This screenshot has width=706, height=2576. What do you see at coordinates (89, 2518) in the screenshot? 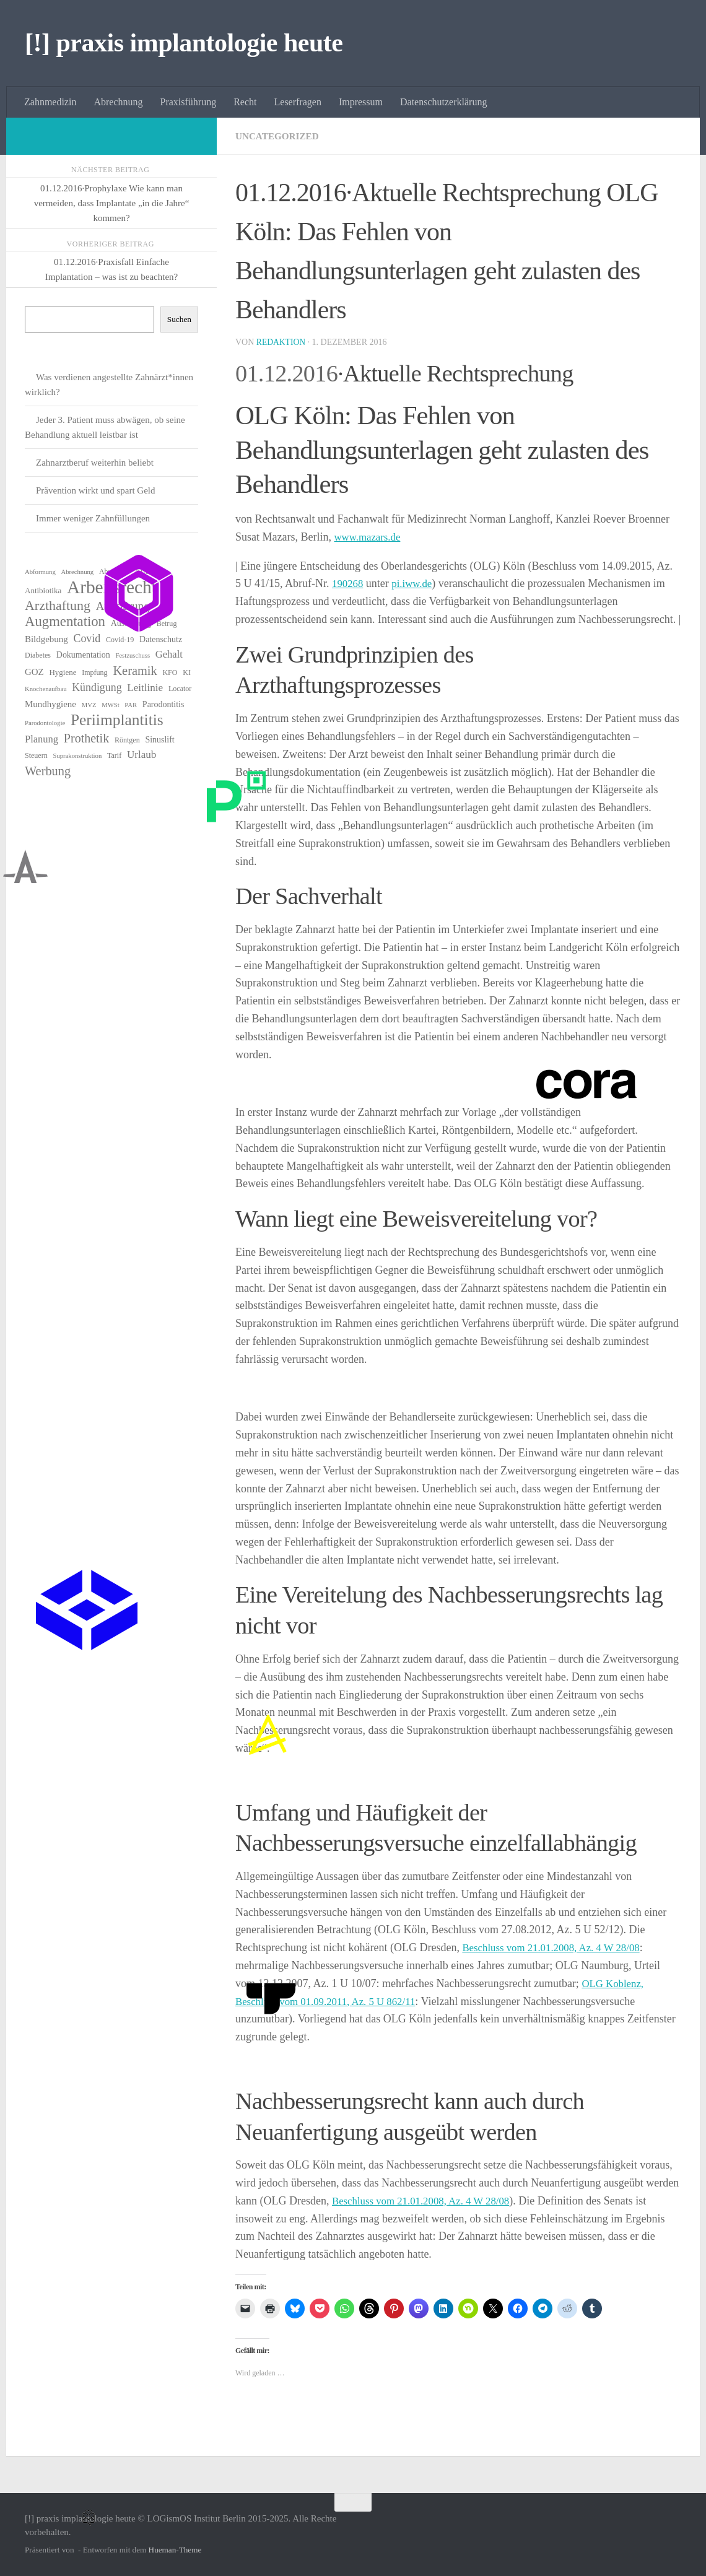
I see `open tinyletter email newsletter service` at bounding box center [89, 2518].